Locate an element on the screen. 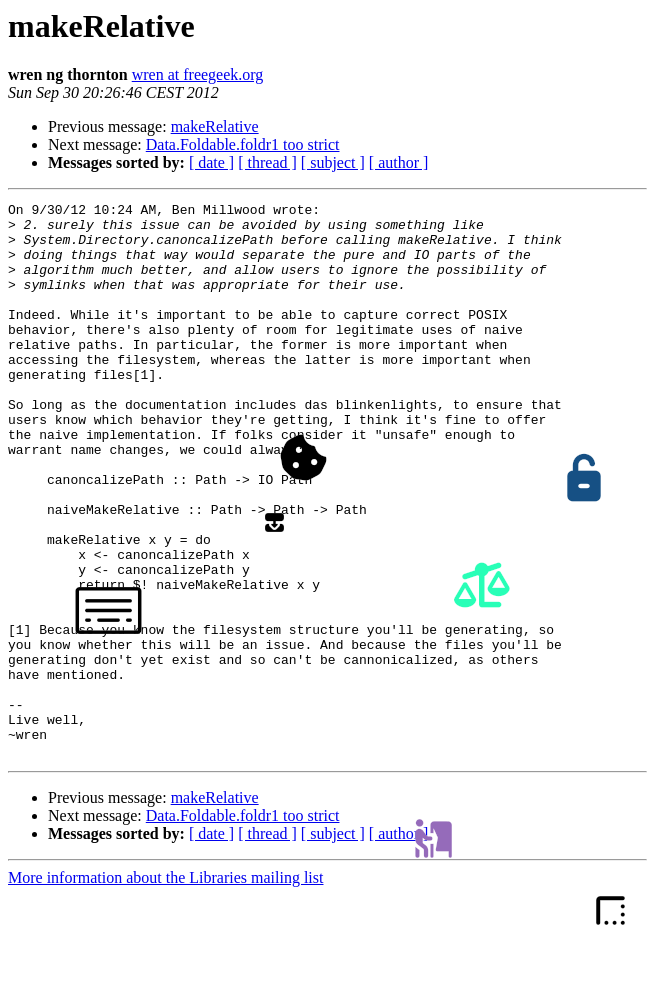  indicates an imbalanced or unequal comparison is located at coordinates (482, 585).